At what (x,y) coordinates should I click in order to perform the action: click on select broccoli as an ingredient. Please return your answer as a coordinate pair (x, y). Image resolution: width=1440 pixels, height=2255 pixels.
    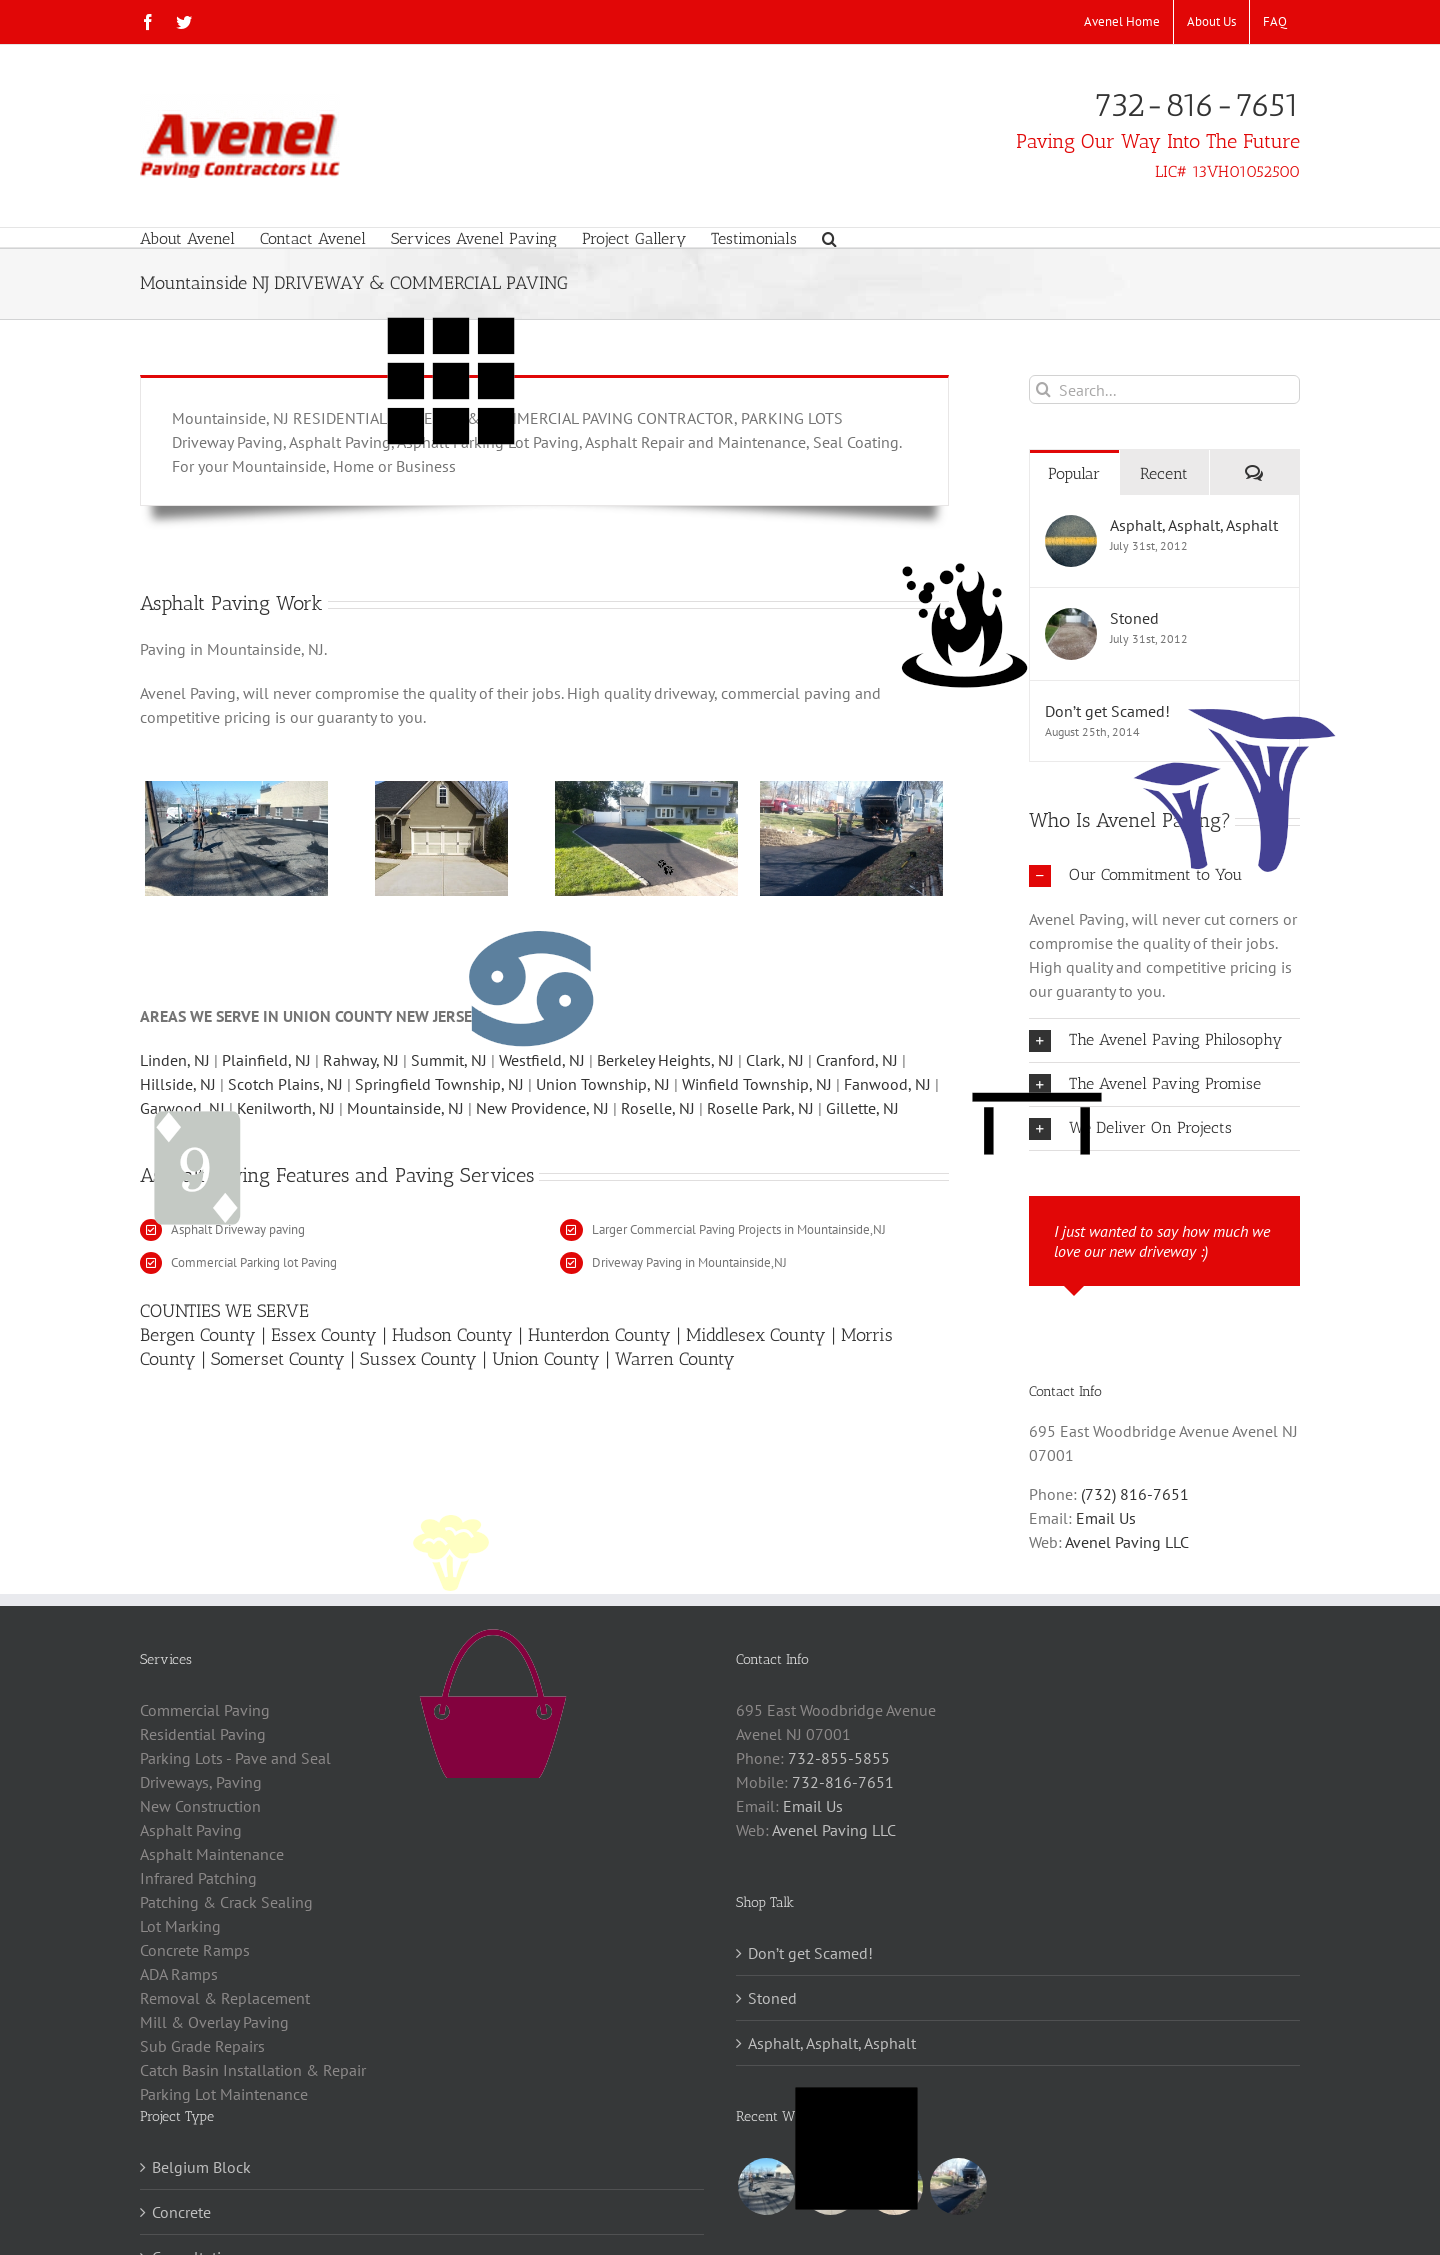
    Looking at the image, I should click on (451, 1553).